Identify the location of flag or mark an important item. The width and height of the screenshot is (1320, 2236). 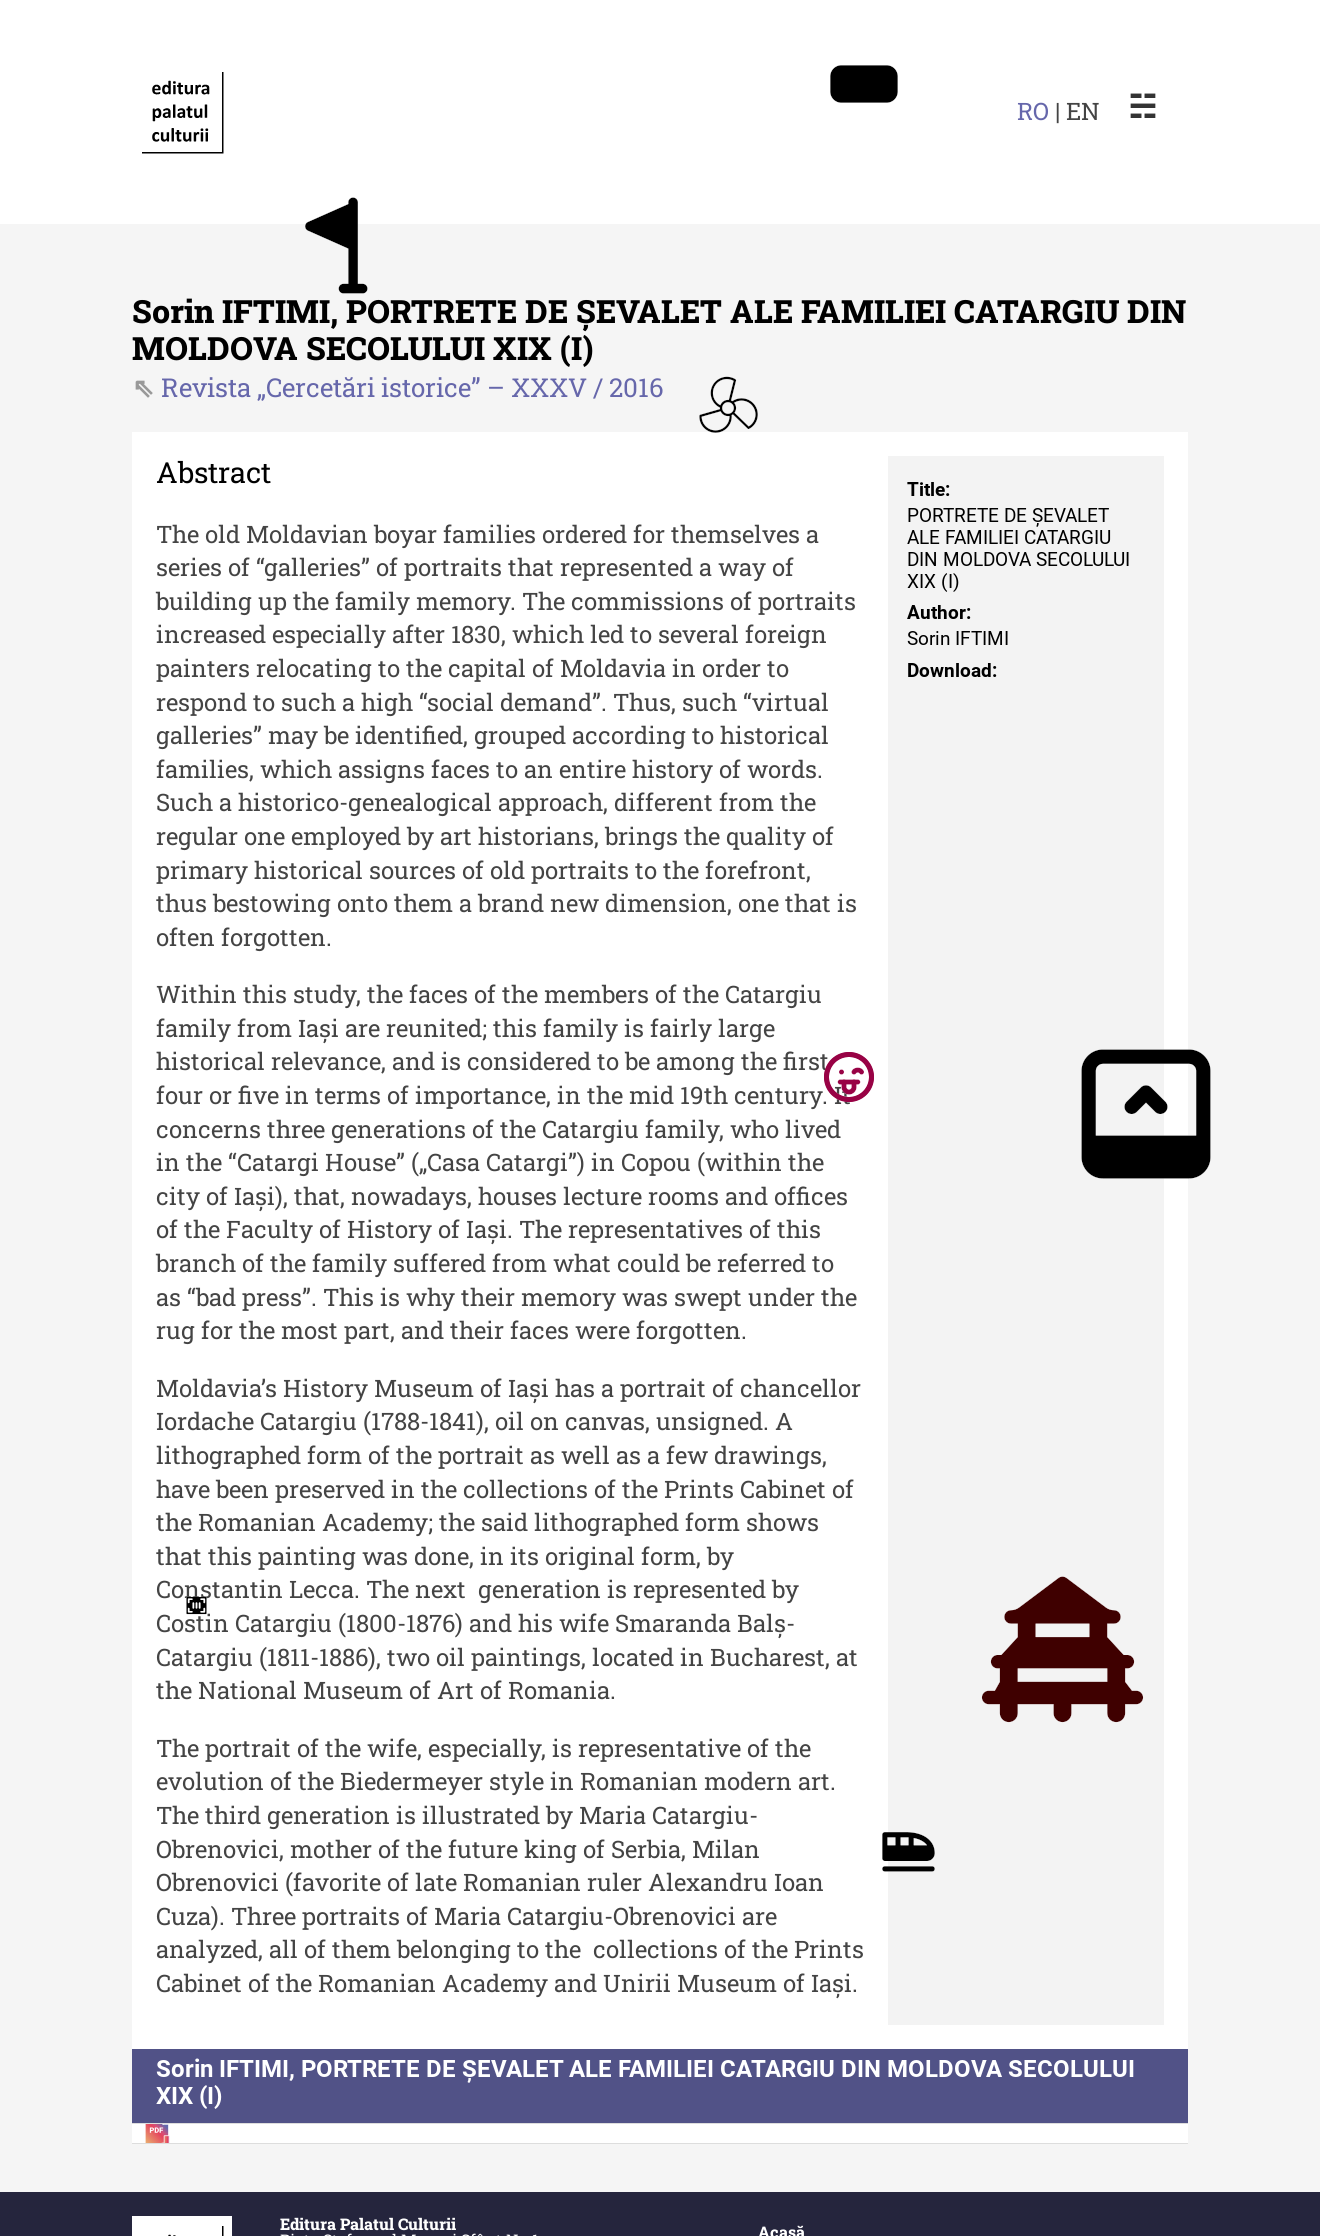
(343, 245).